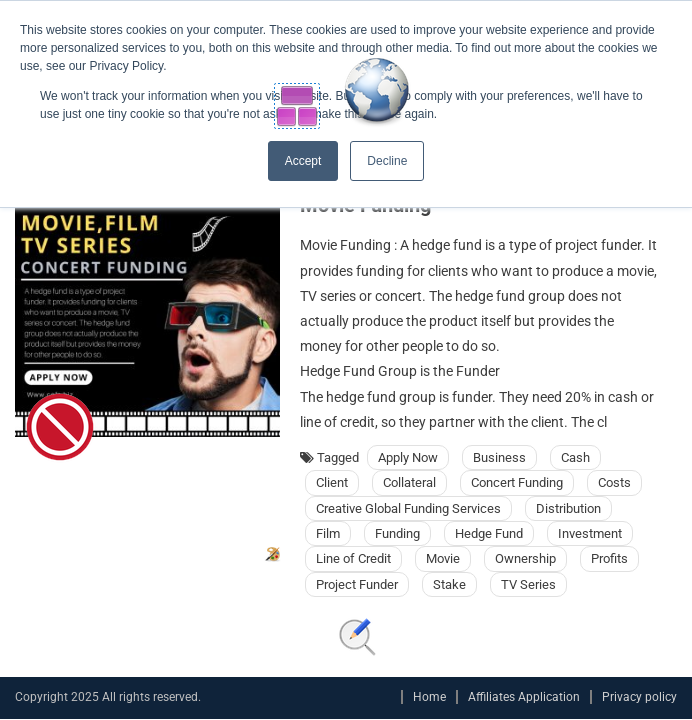 The height and width of the screenshot is (720, 692). What do you see at coordinates (377, 90) in the screenshot?
I see `access internet and web applications` at bounding box center [377, 90].